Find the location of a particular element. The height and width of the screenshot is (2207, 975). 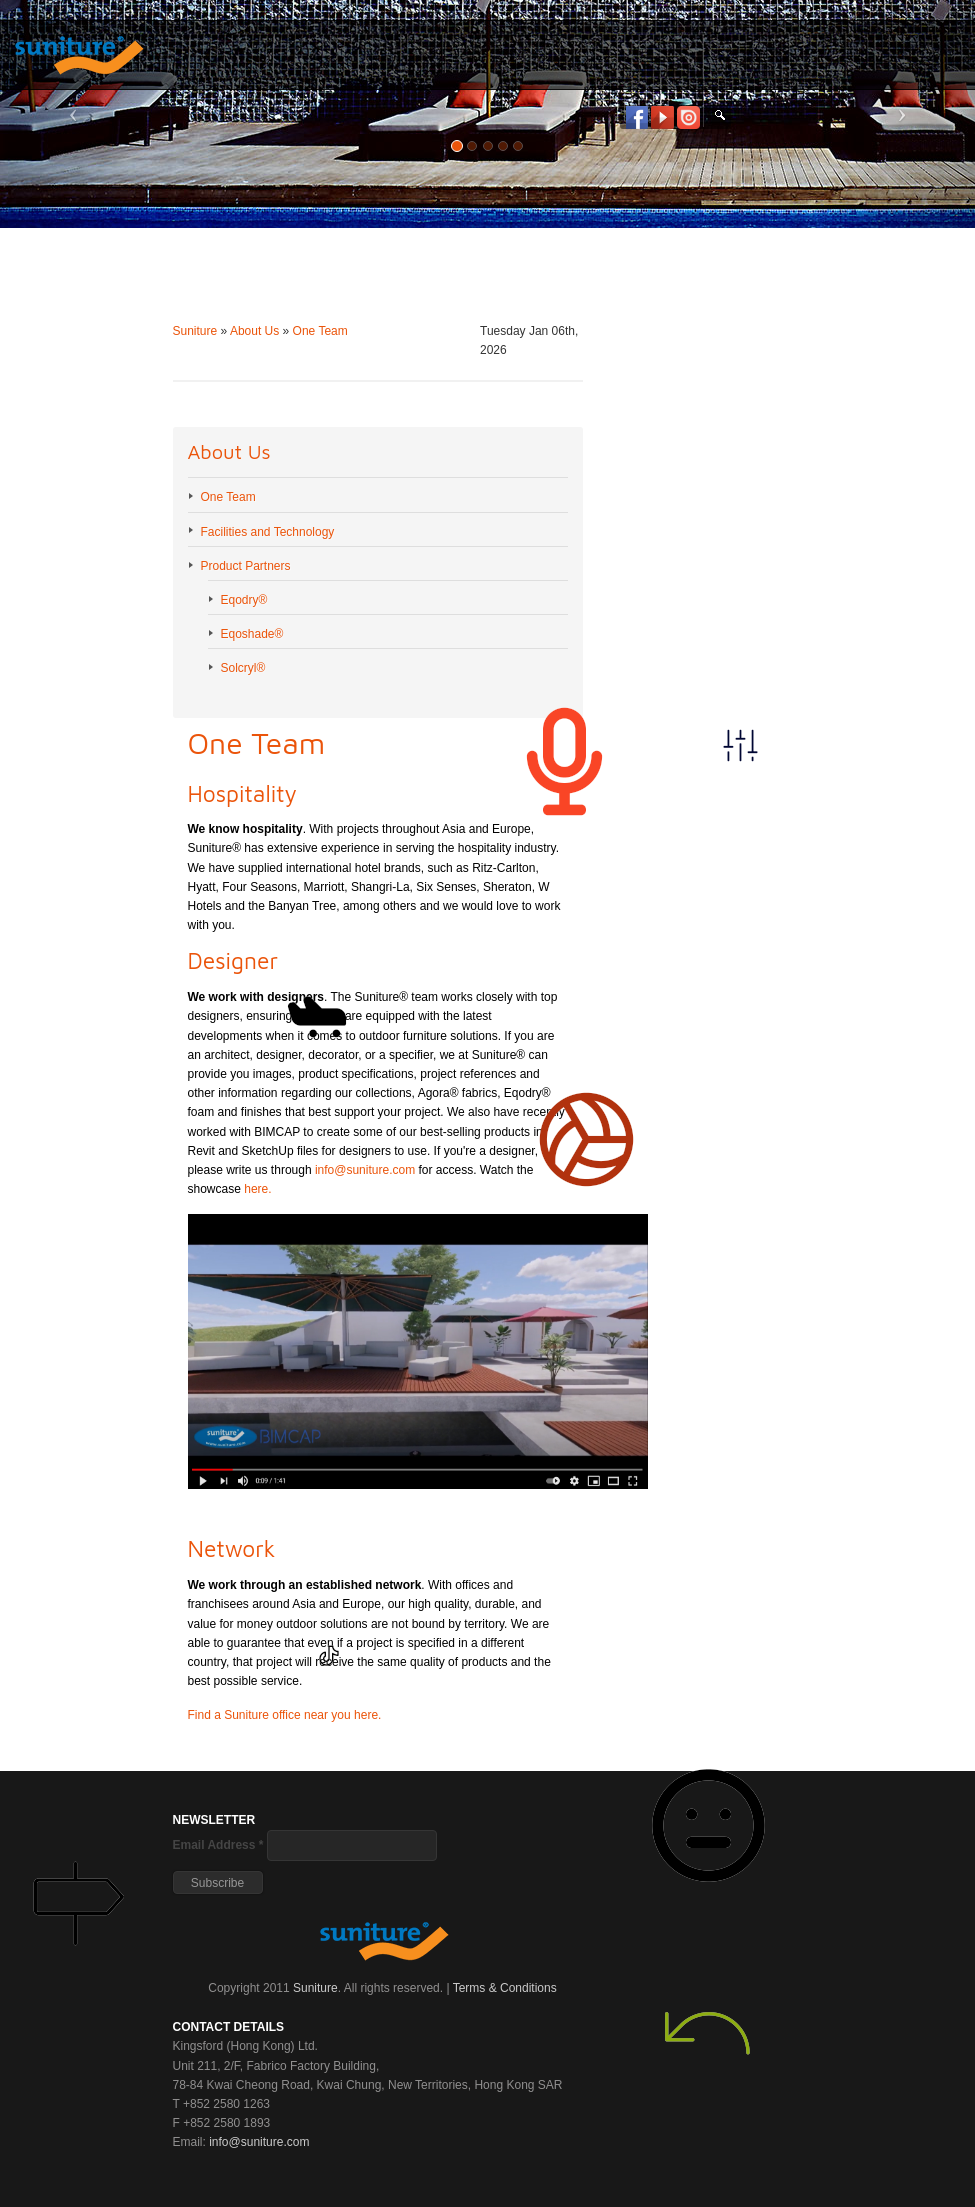

access volleyball or beach sports content is located at coordinates (586, 1139).